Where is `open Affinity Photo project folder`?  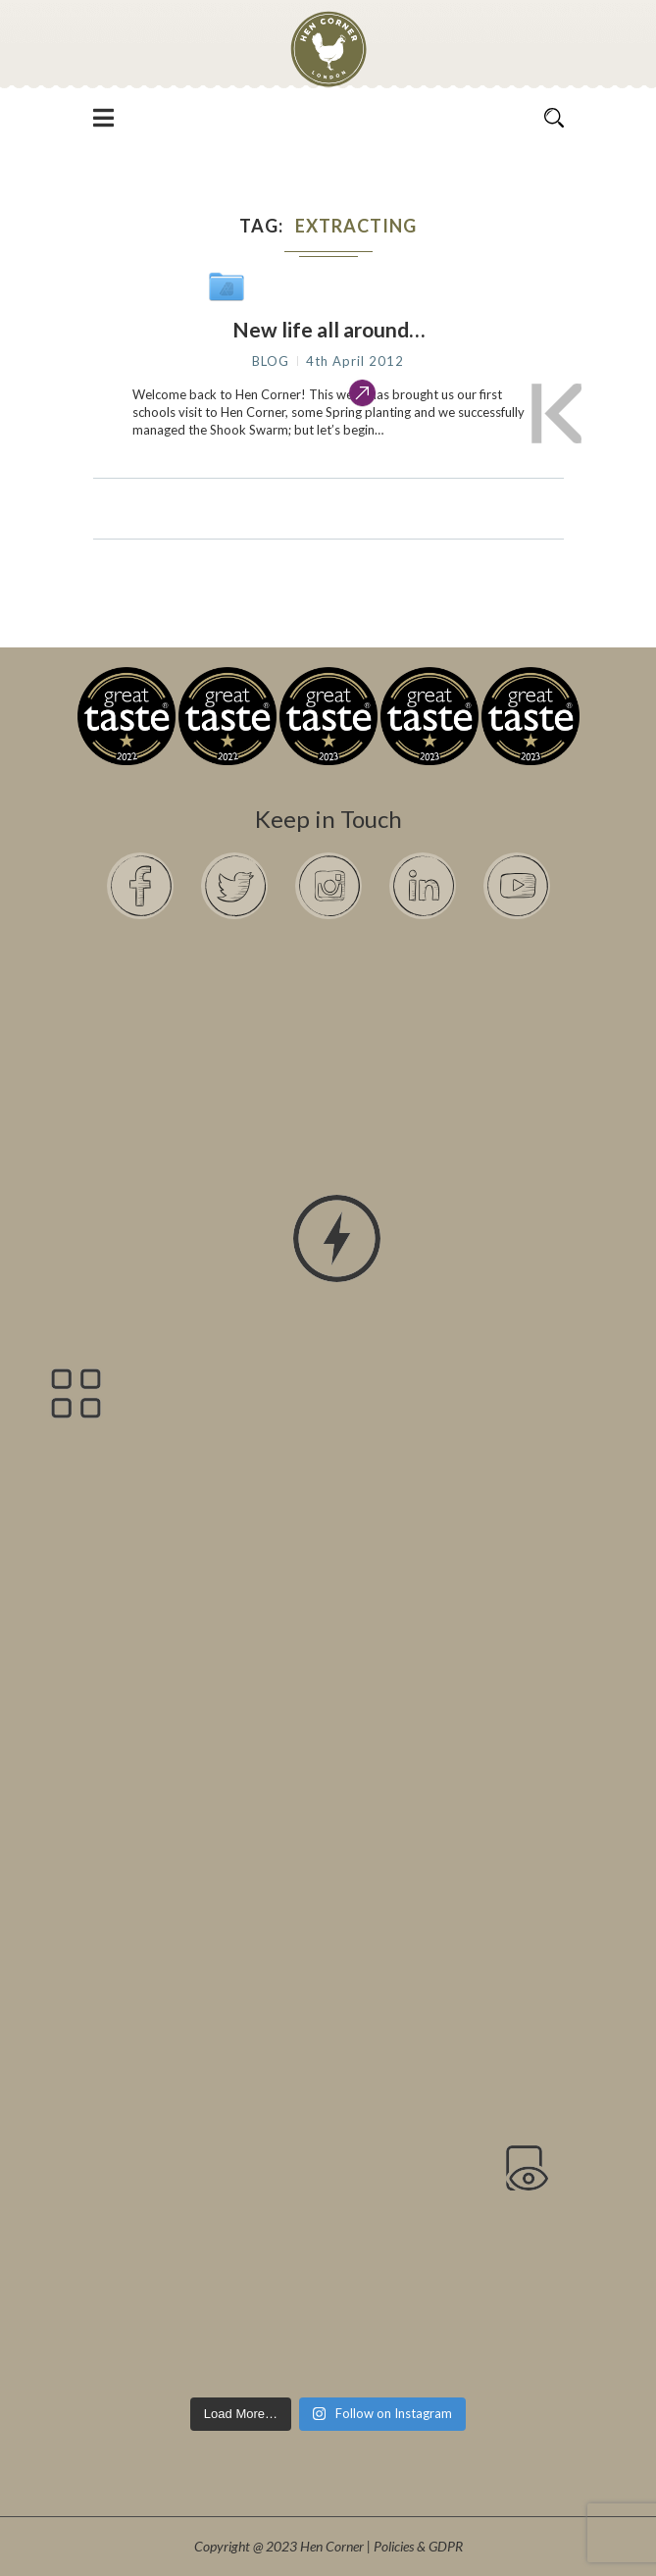 open Affinity Photo project folder is located at coordinates (227, 286).